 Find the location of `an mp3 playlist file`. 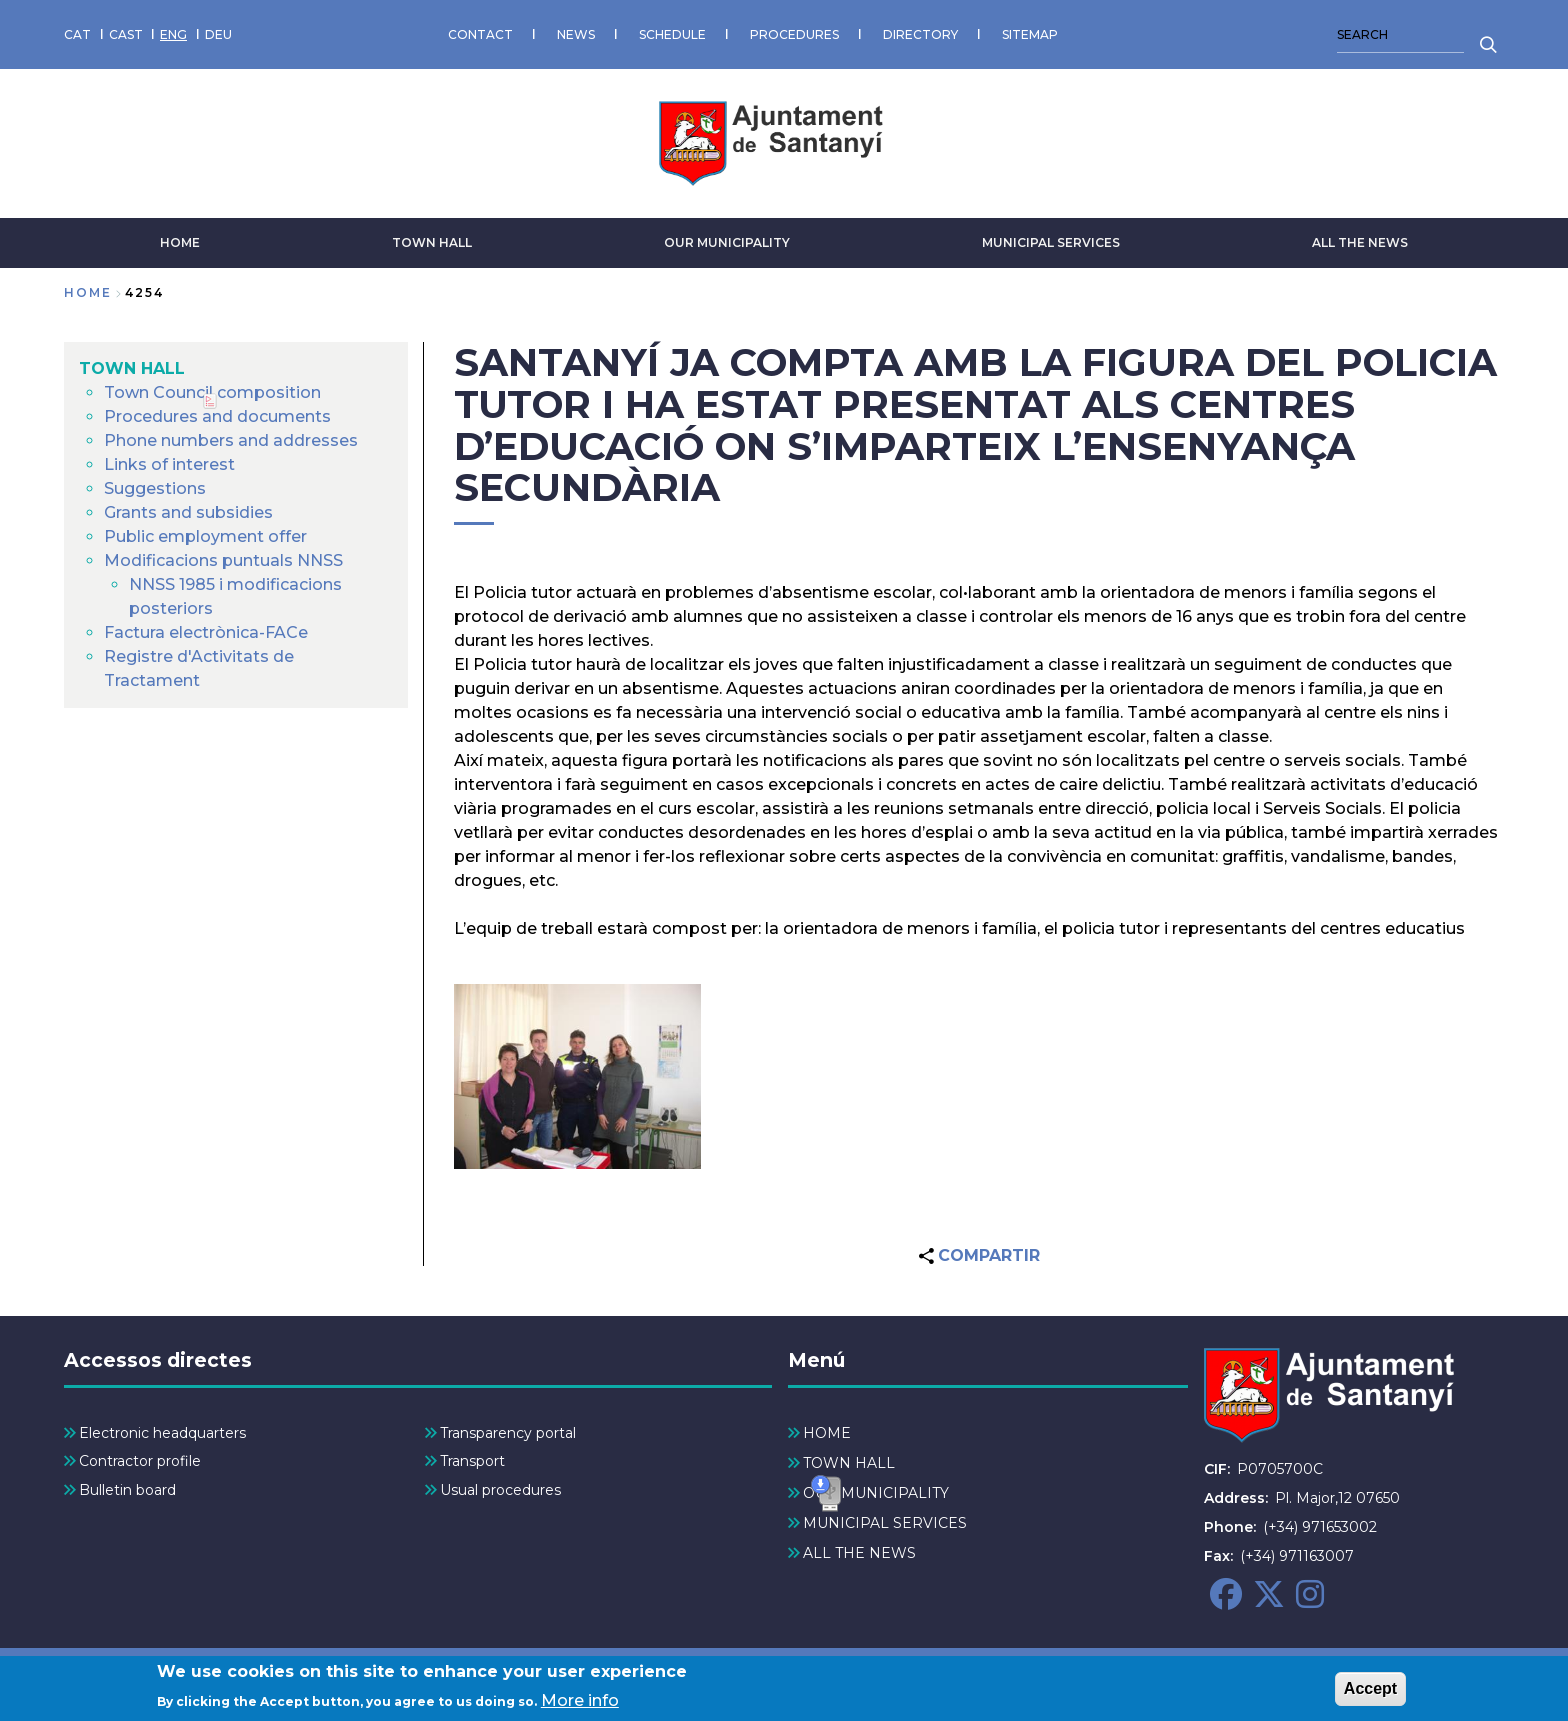

an mp3 playlist file is located at coordinates (210, 401).